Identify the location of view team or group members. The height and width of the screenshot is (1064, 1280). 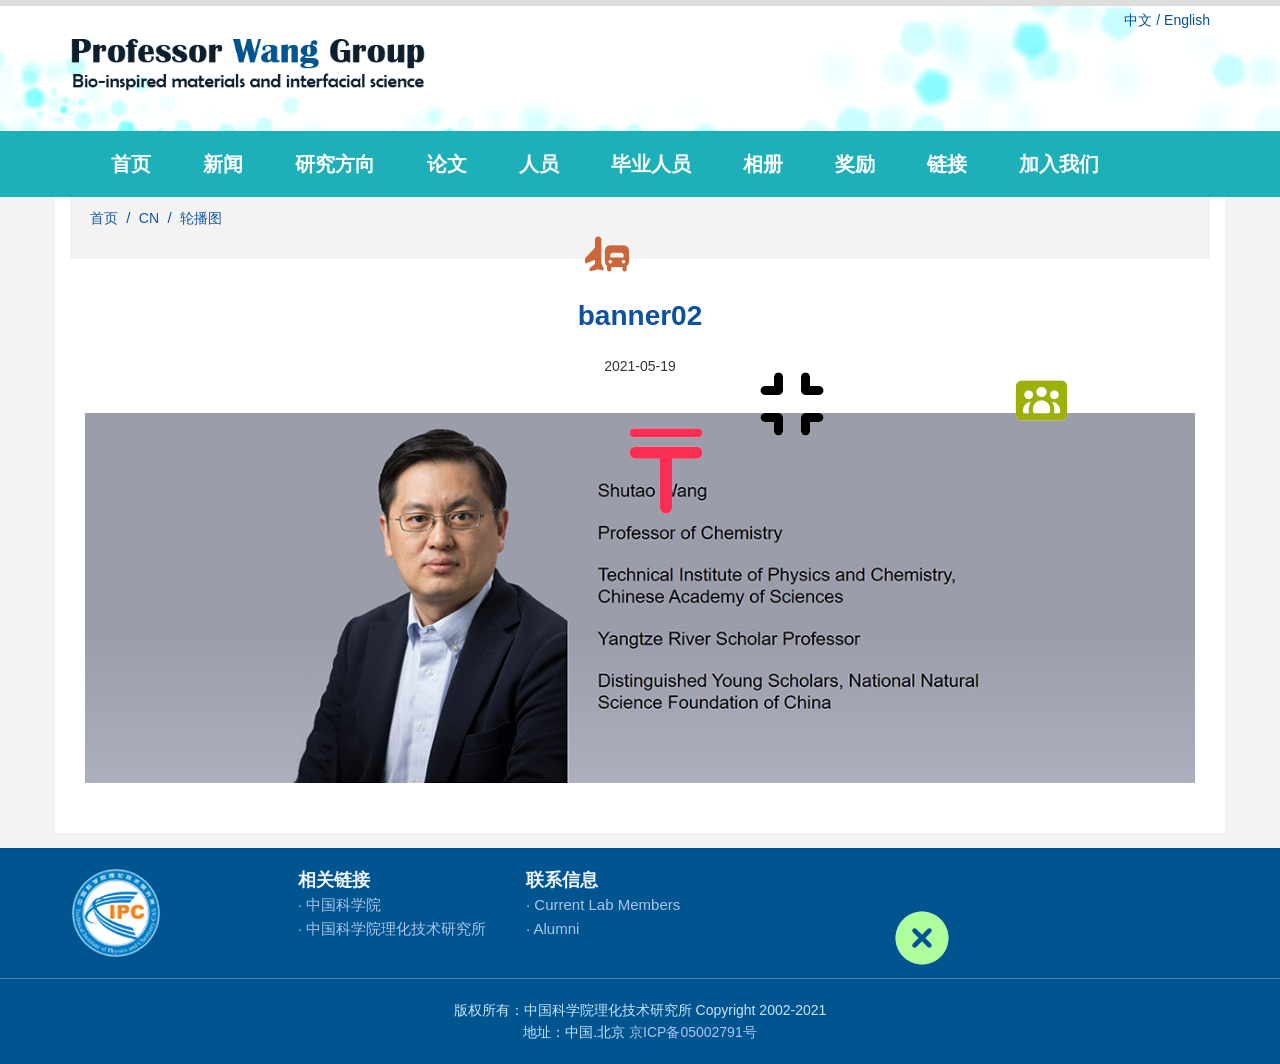
(1041, 400).